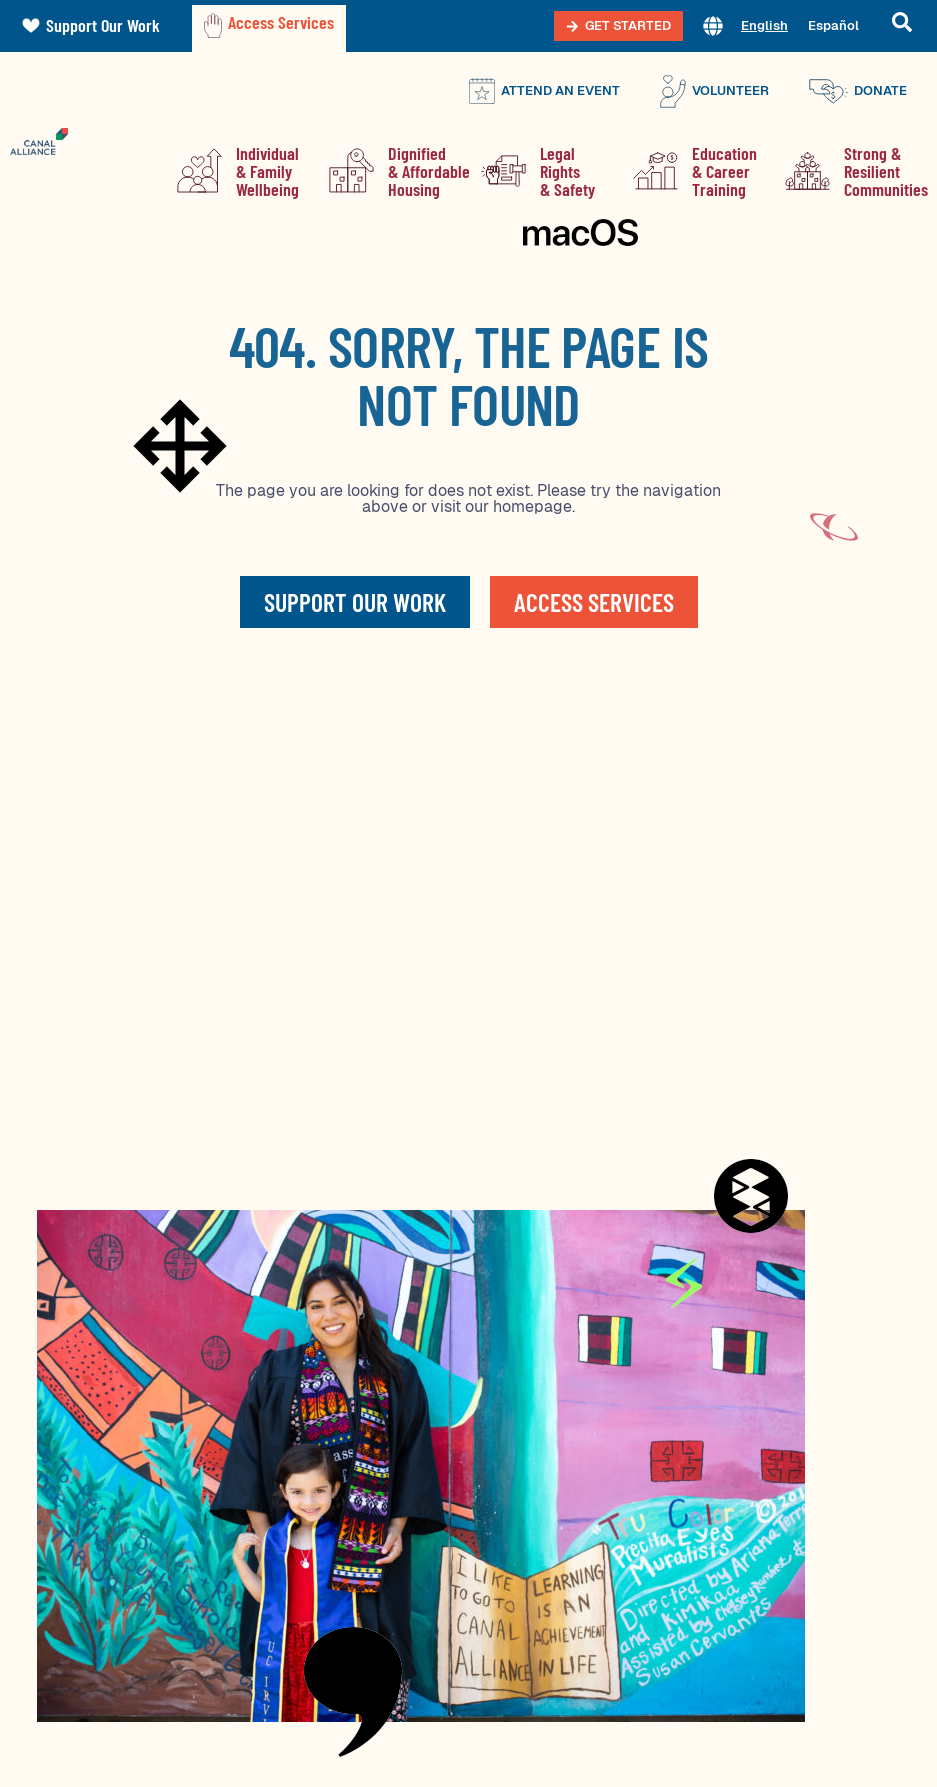  Describe the element at coordinates (751, 1196) in the screenshot. I see `open scrapbox app` at that location.